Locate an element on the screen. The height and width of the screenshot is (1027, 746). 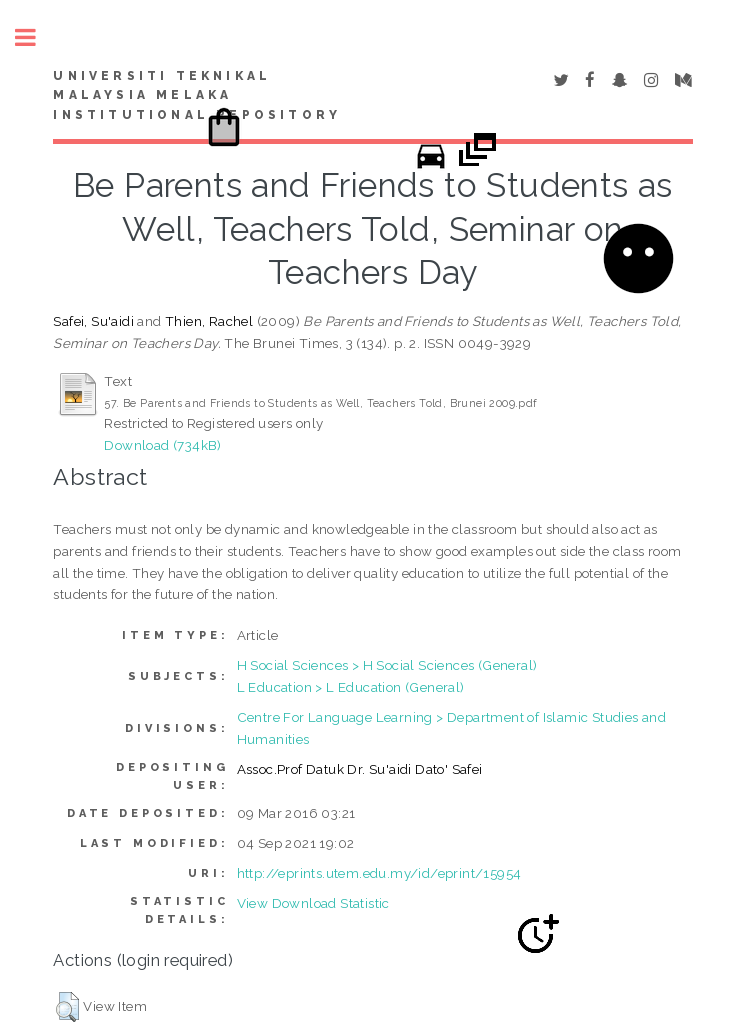
get driving directions is located at coordinates (431, 155).